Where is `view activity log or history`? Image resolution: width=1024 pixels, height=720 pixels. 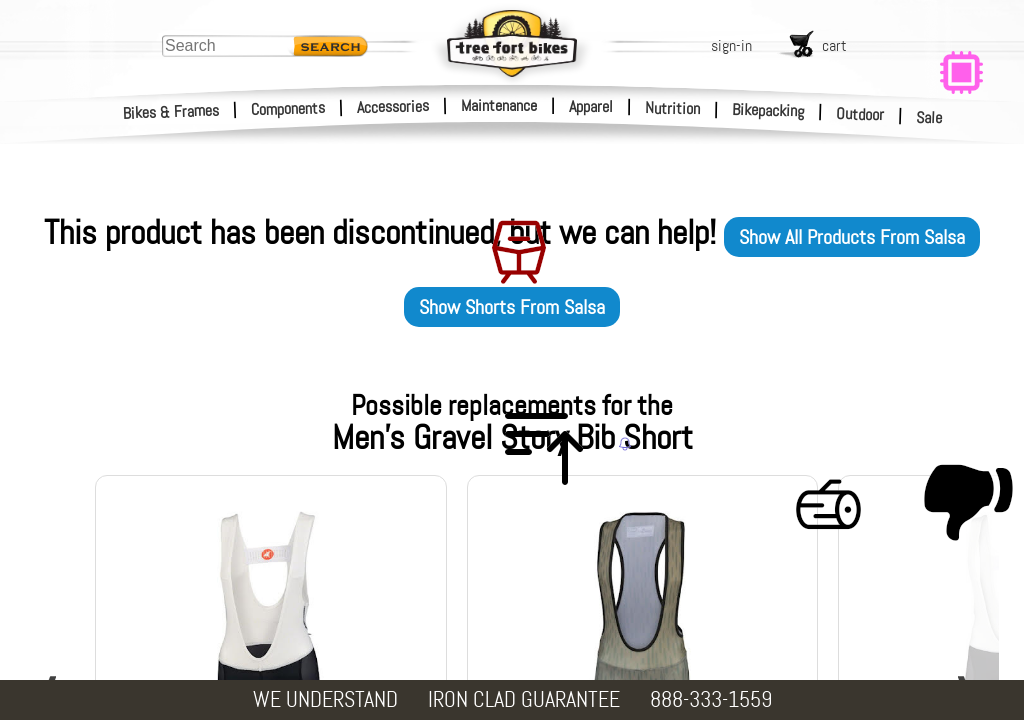
view activity log or history is located at coordinates (828, 507).